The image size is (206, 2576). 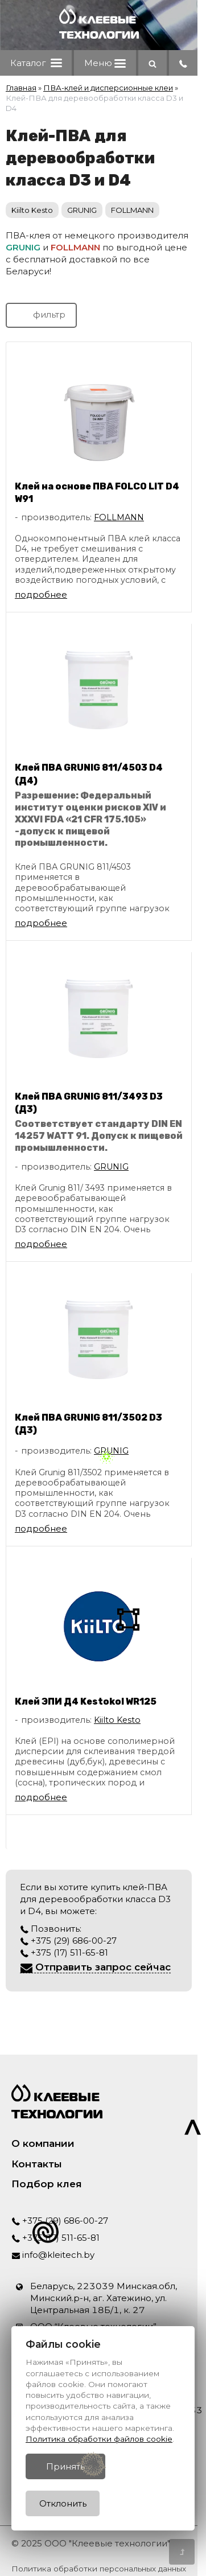 What do you see at coordinates (106, 1456) in the screenshot?
I see `cardano cryptocurrency logo` at bounding box center [106, 1456].